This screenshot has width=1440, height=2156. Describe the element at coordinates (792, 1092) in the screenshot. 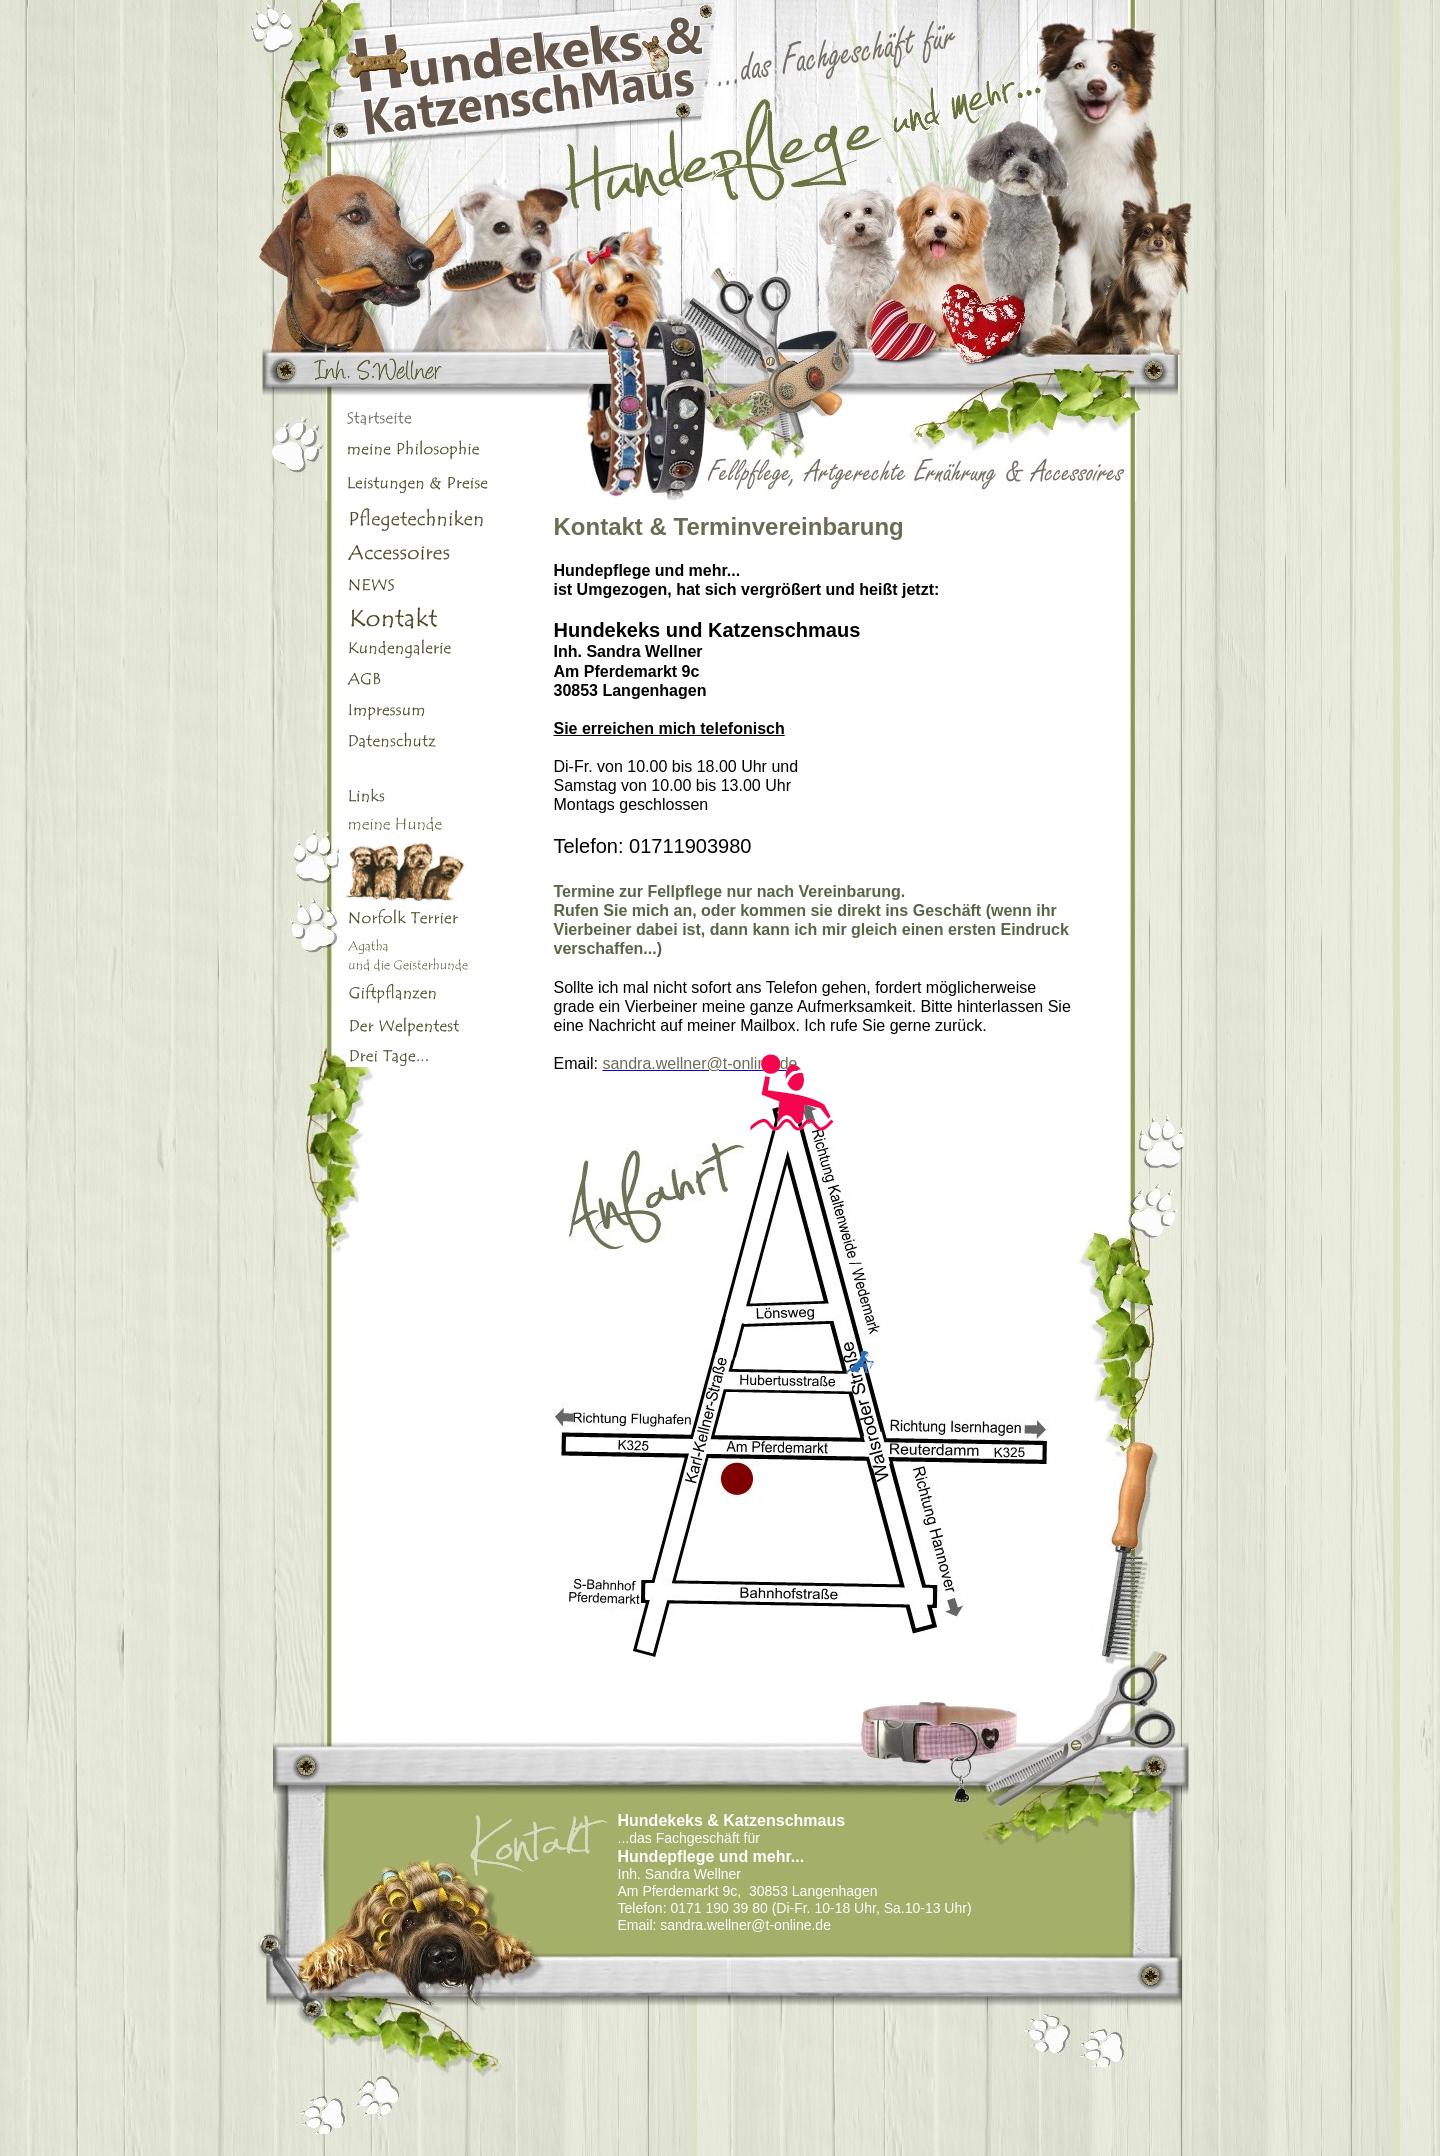

I see `access water polo game or activity` at that location.